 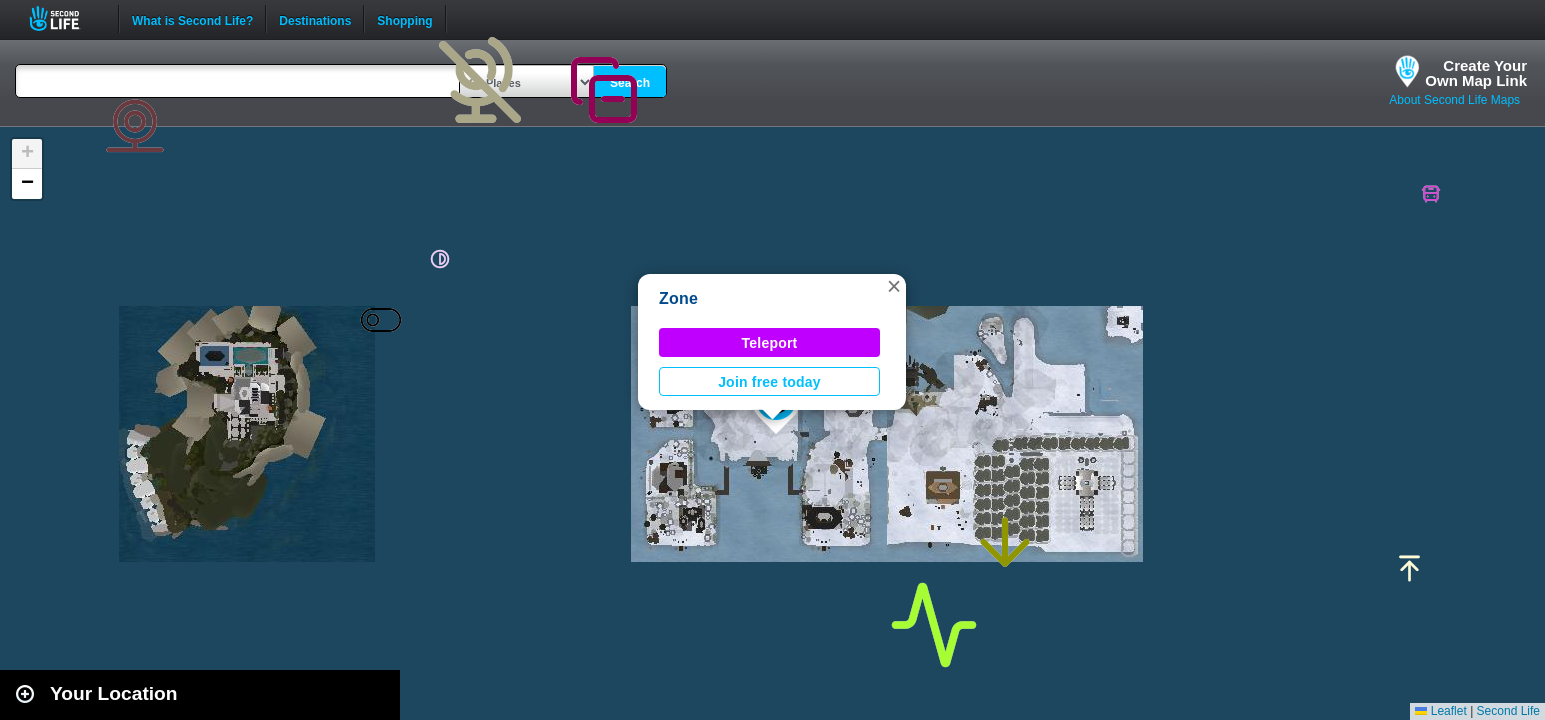 I want to click on view bus or public transit options, so click(x=1431, y=194).